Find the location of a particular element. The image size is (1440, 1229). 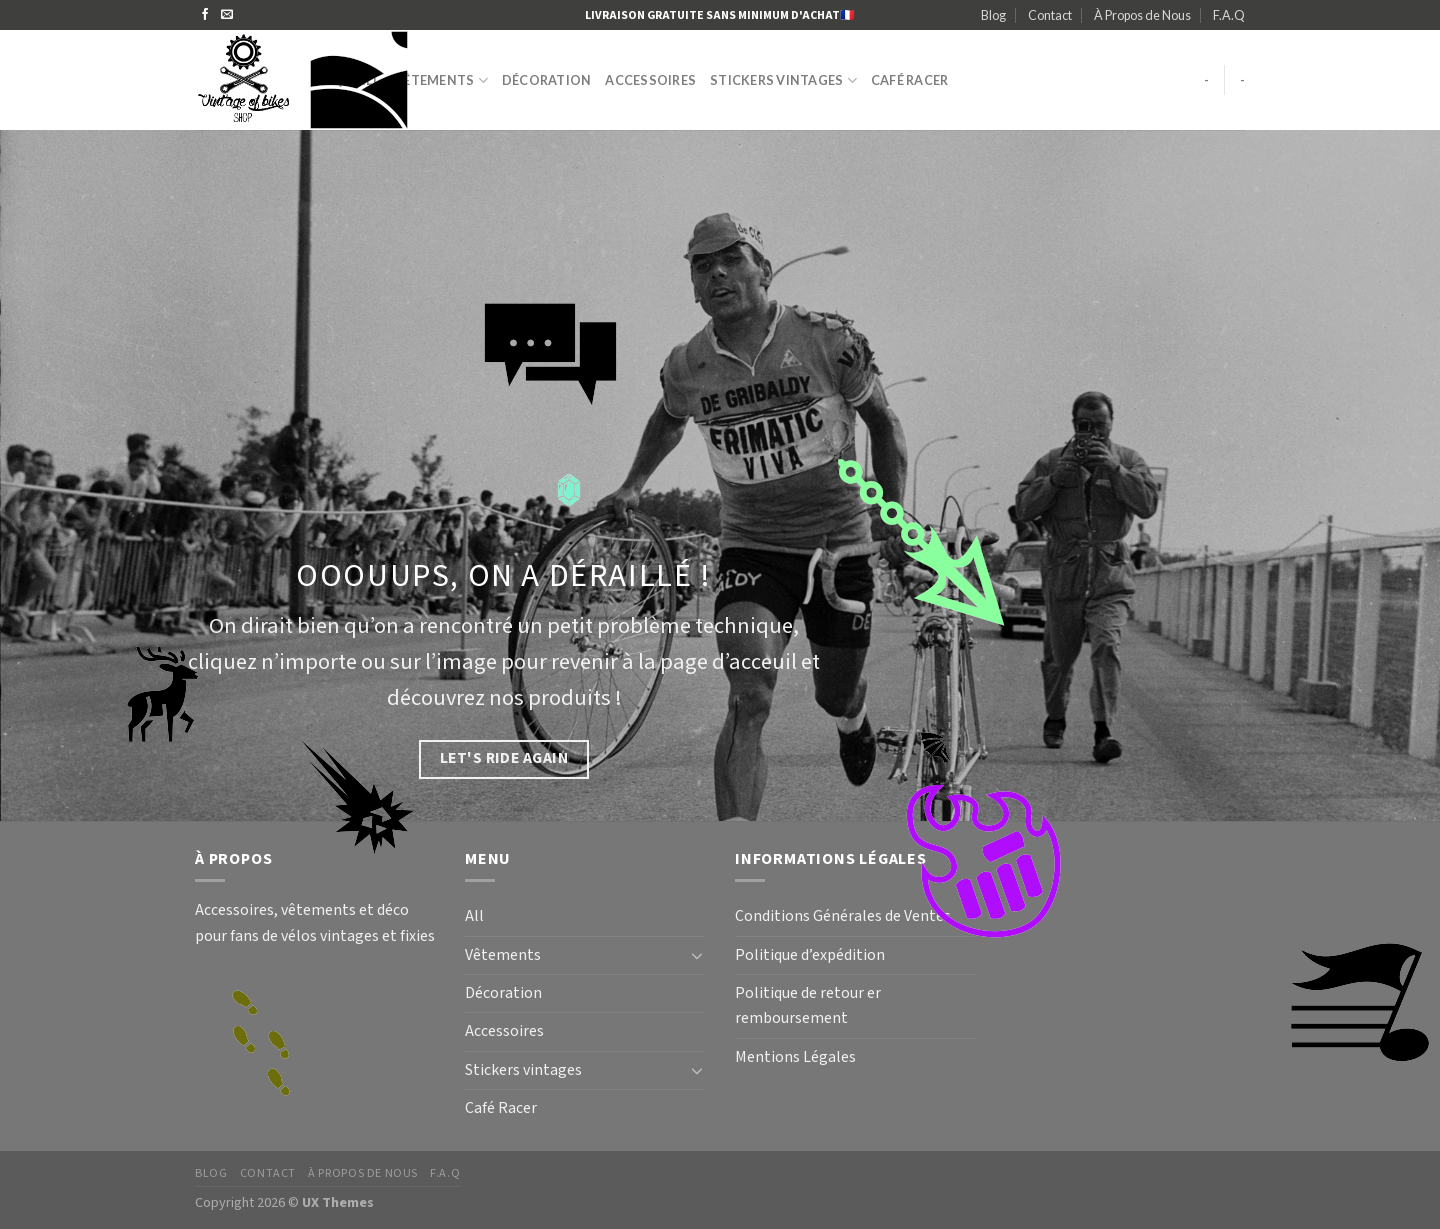

equip harpoon weapon or grappling tool is located at coordinates (921, 542).